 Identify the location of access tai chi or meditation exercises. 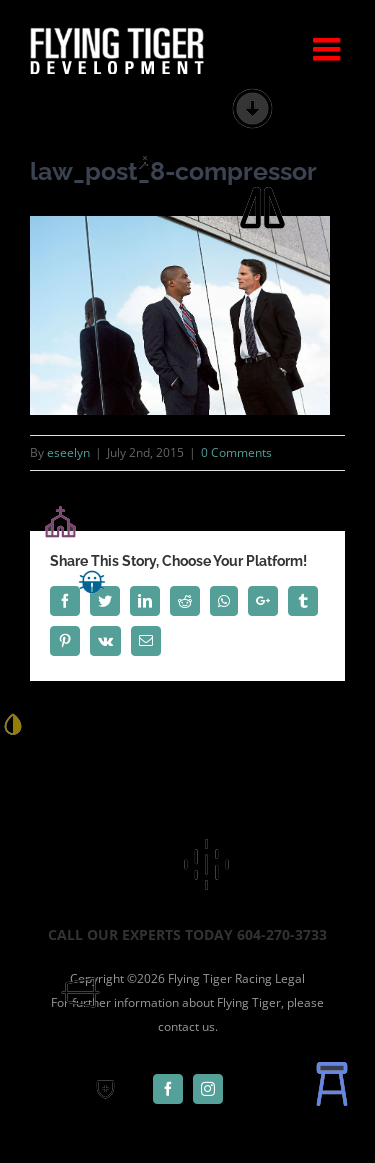
(145, 163).